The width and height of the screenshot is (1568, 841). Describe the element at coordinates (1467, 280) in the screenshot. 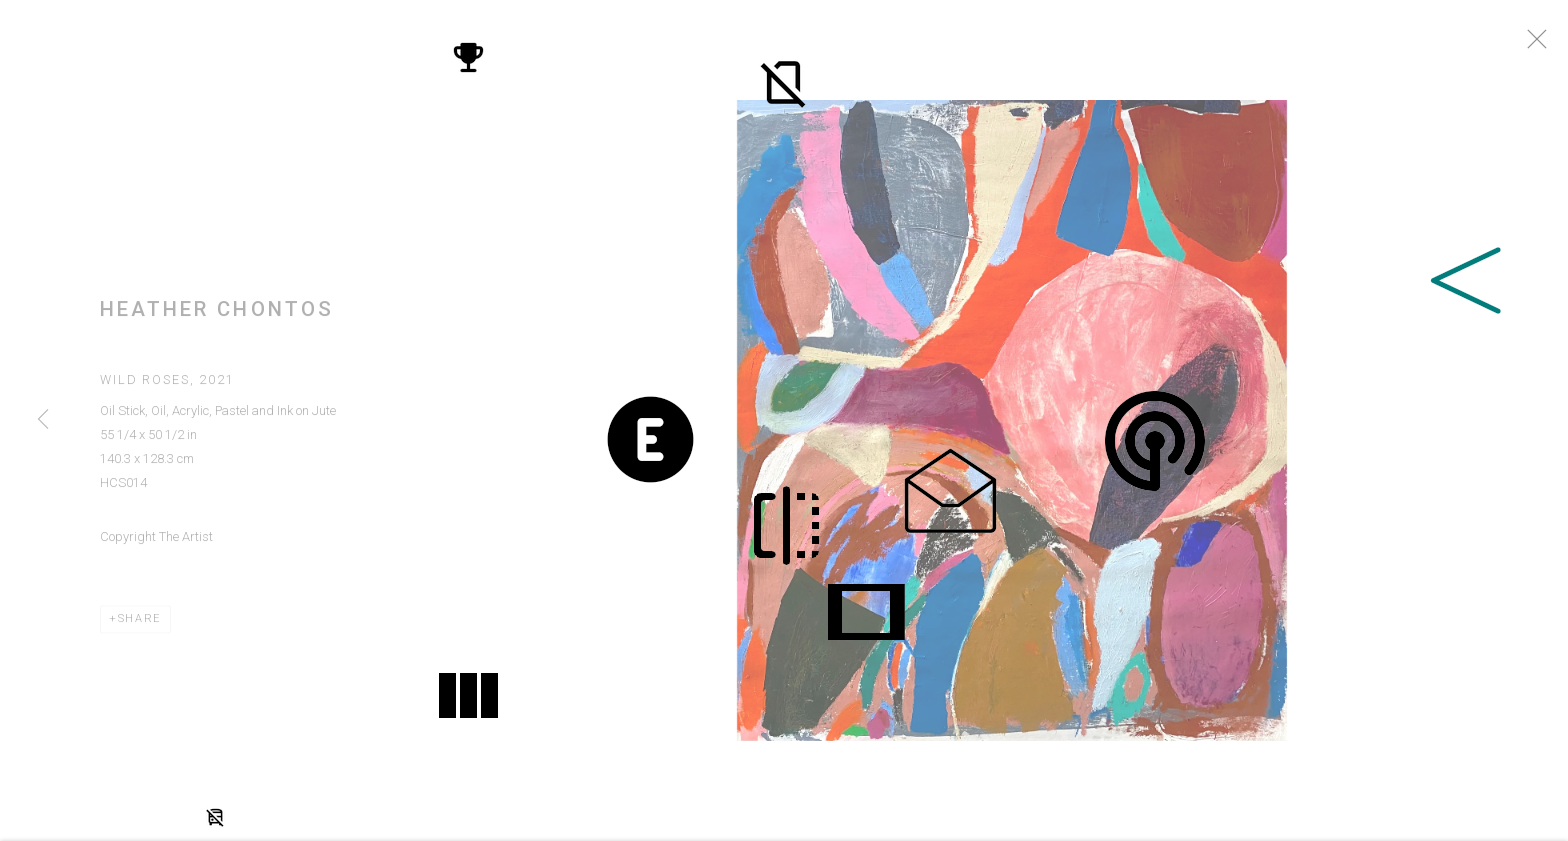

I see `go back to the previous screen` at that location.